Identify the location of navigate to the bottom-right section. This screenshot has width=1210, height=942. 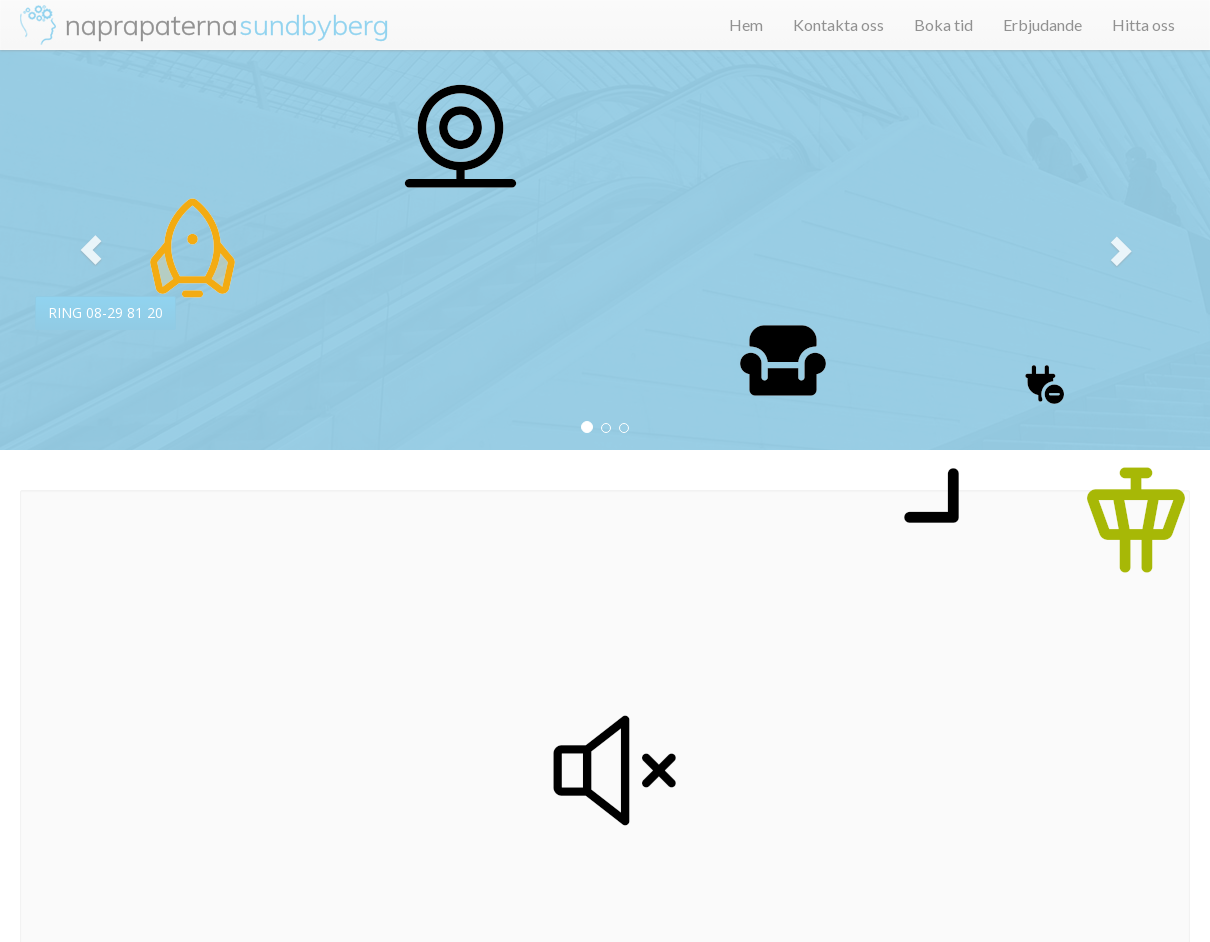
(931, 495).